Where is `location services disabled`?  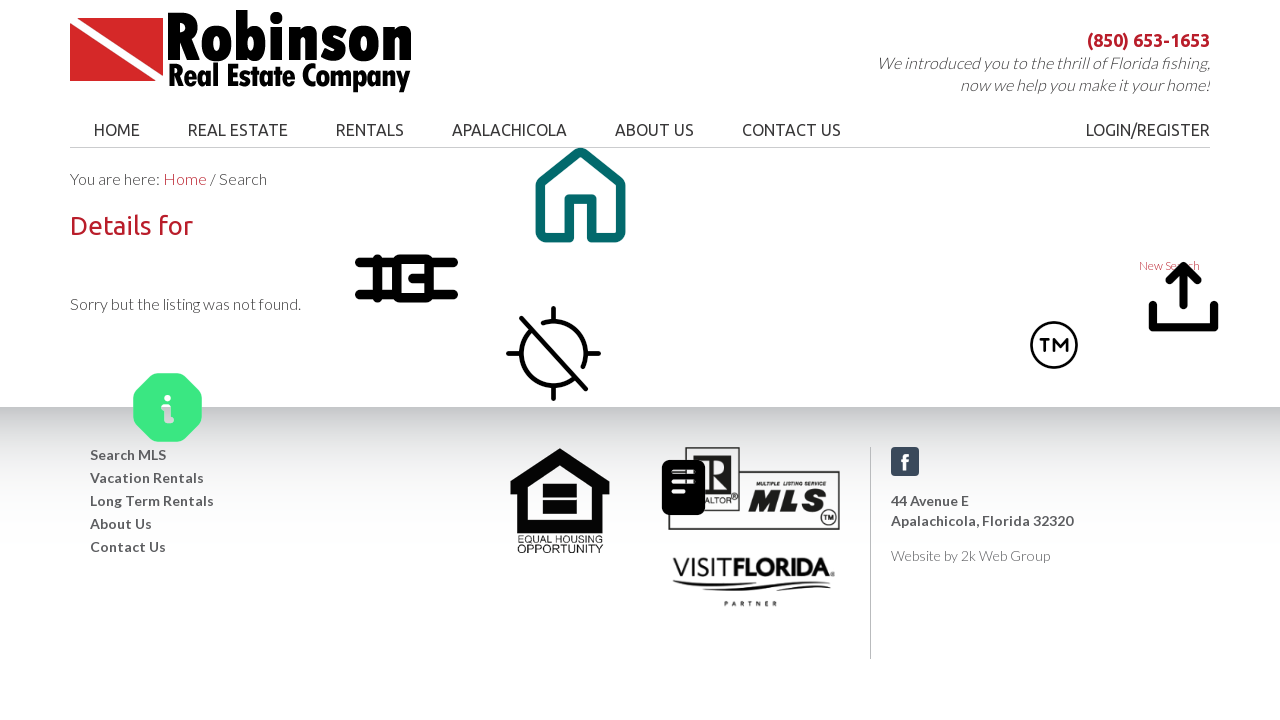
location services disabled is located at coordinates (553, 353).